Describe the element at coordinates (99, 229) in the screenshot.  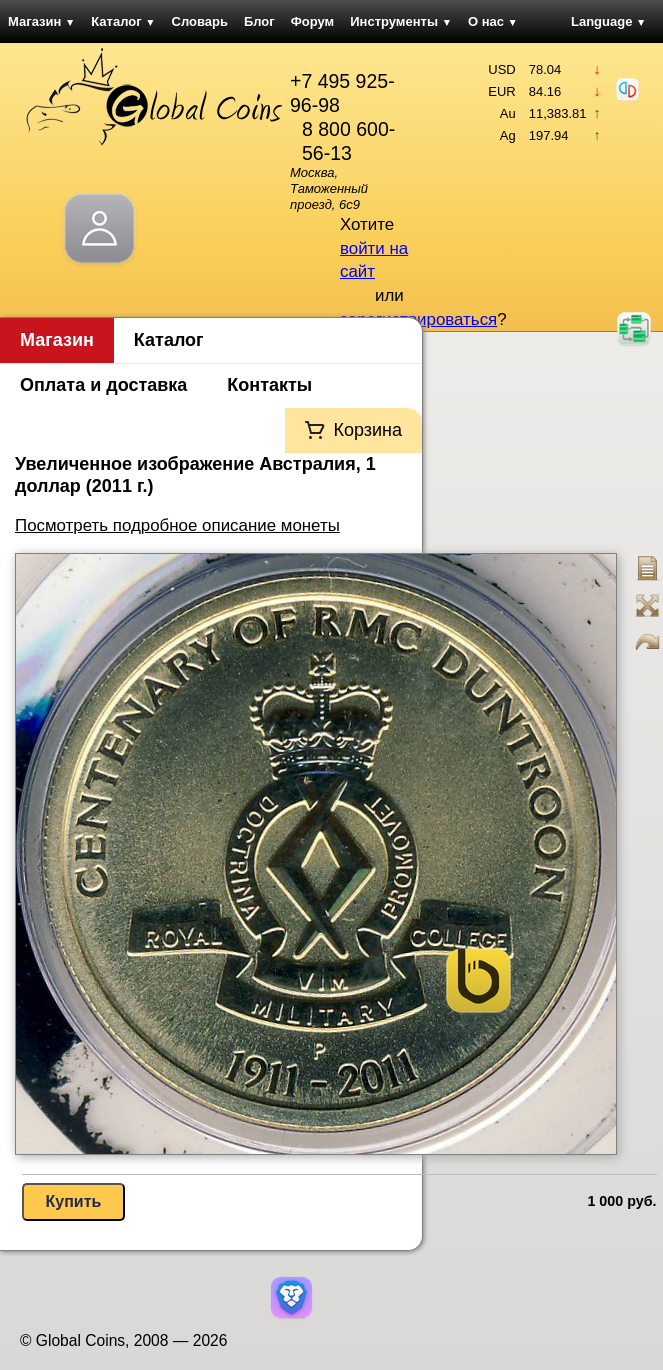
I see `configure LDAP directory service settings` at that location.